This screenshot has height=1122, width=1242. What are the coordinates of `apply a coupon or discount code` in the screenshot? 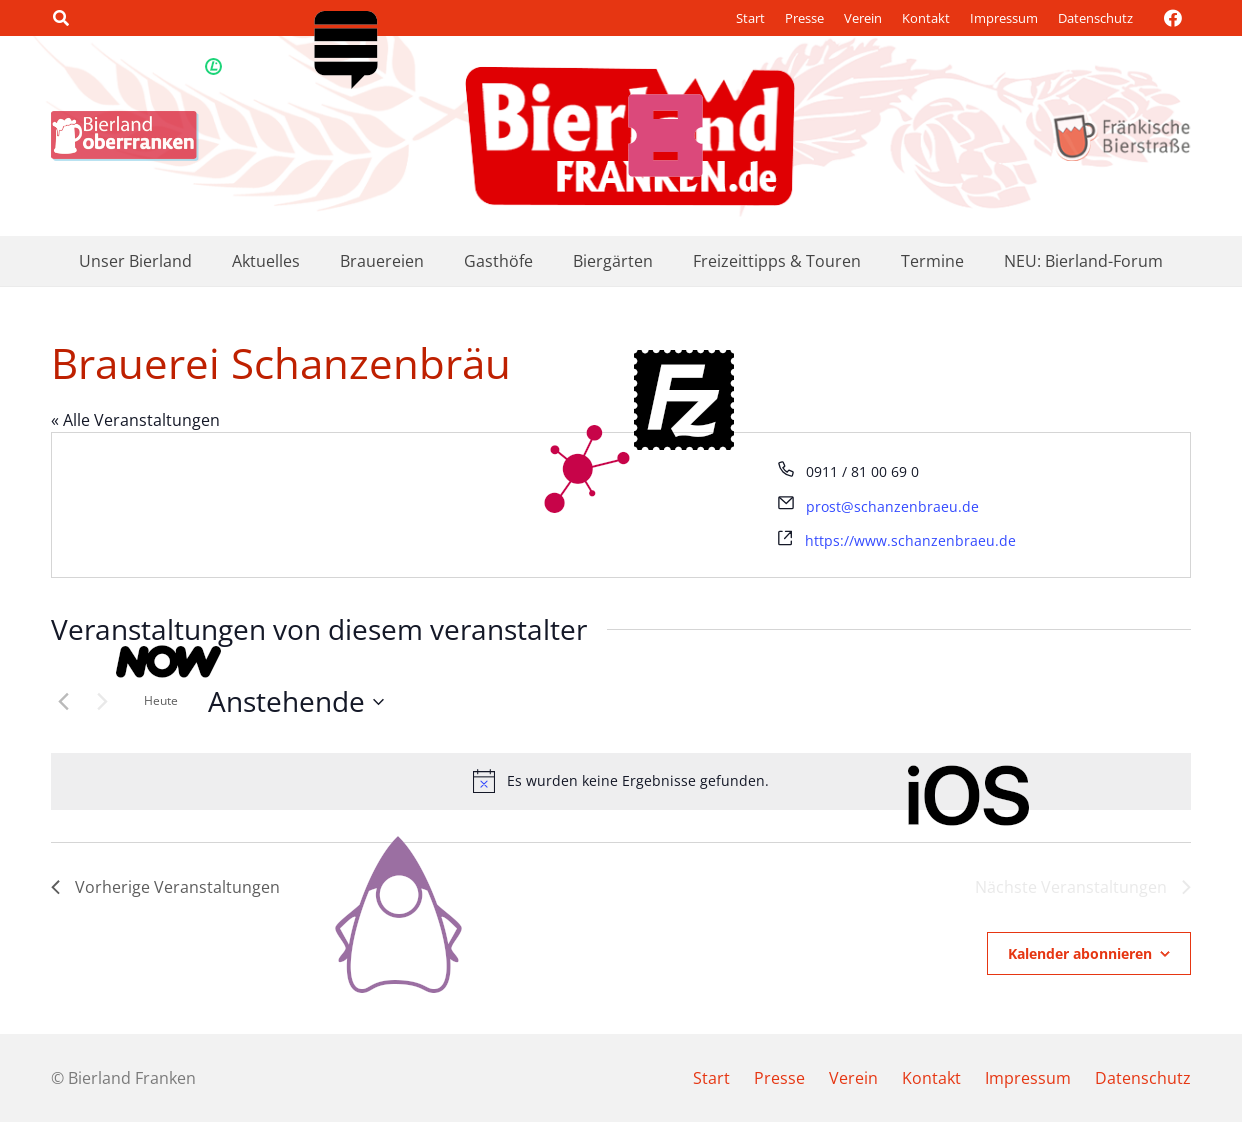 It's located at (665, 135).